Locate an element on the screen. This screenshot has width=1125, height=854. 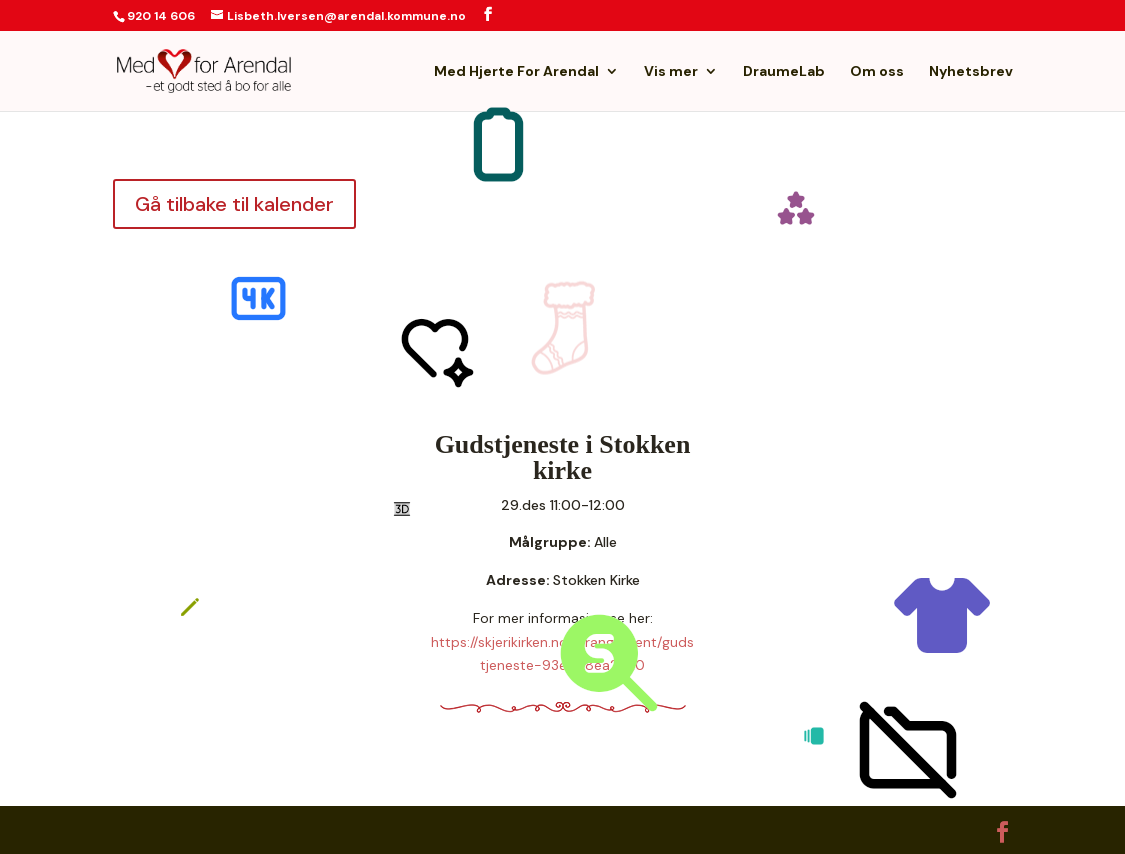
add to favorites with AI-powered recommendations is located at coordinates (435, 349).